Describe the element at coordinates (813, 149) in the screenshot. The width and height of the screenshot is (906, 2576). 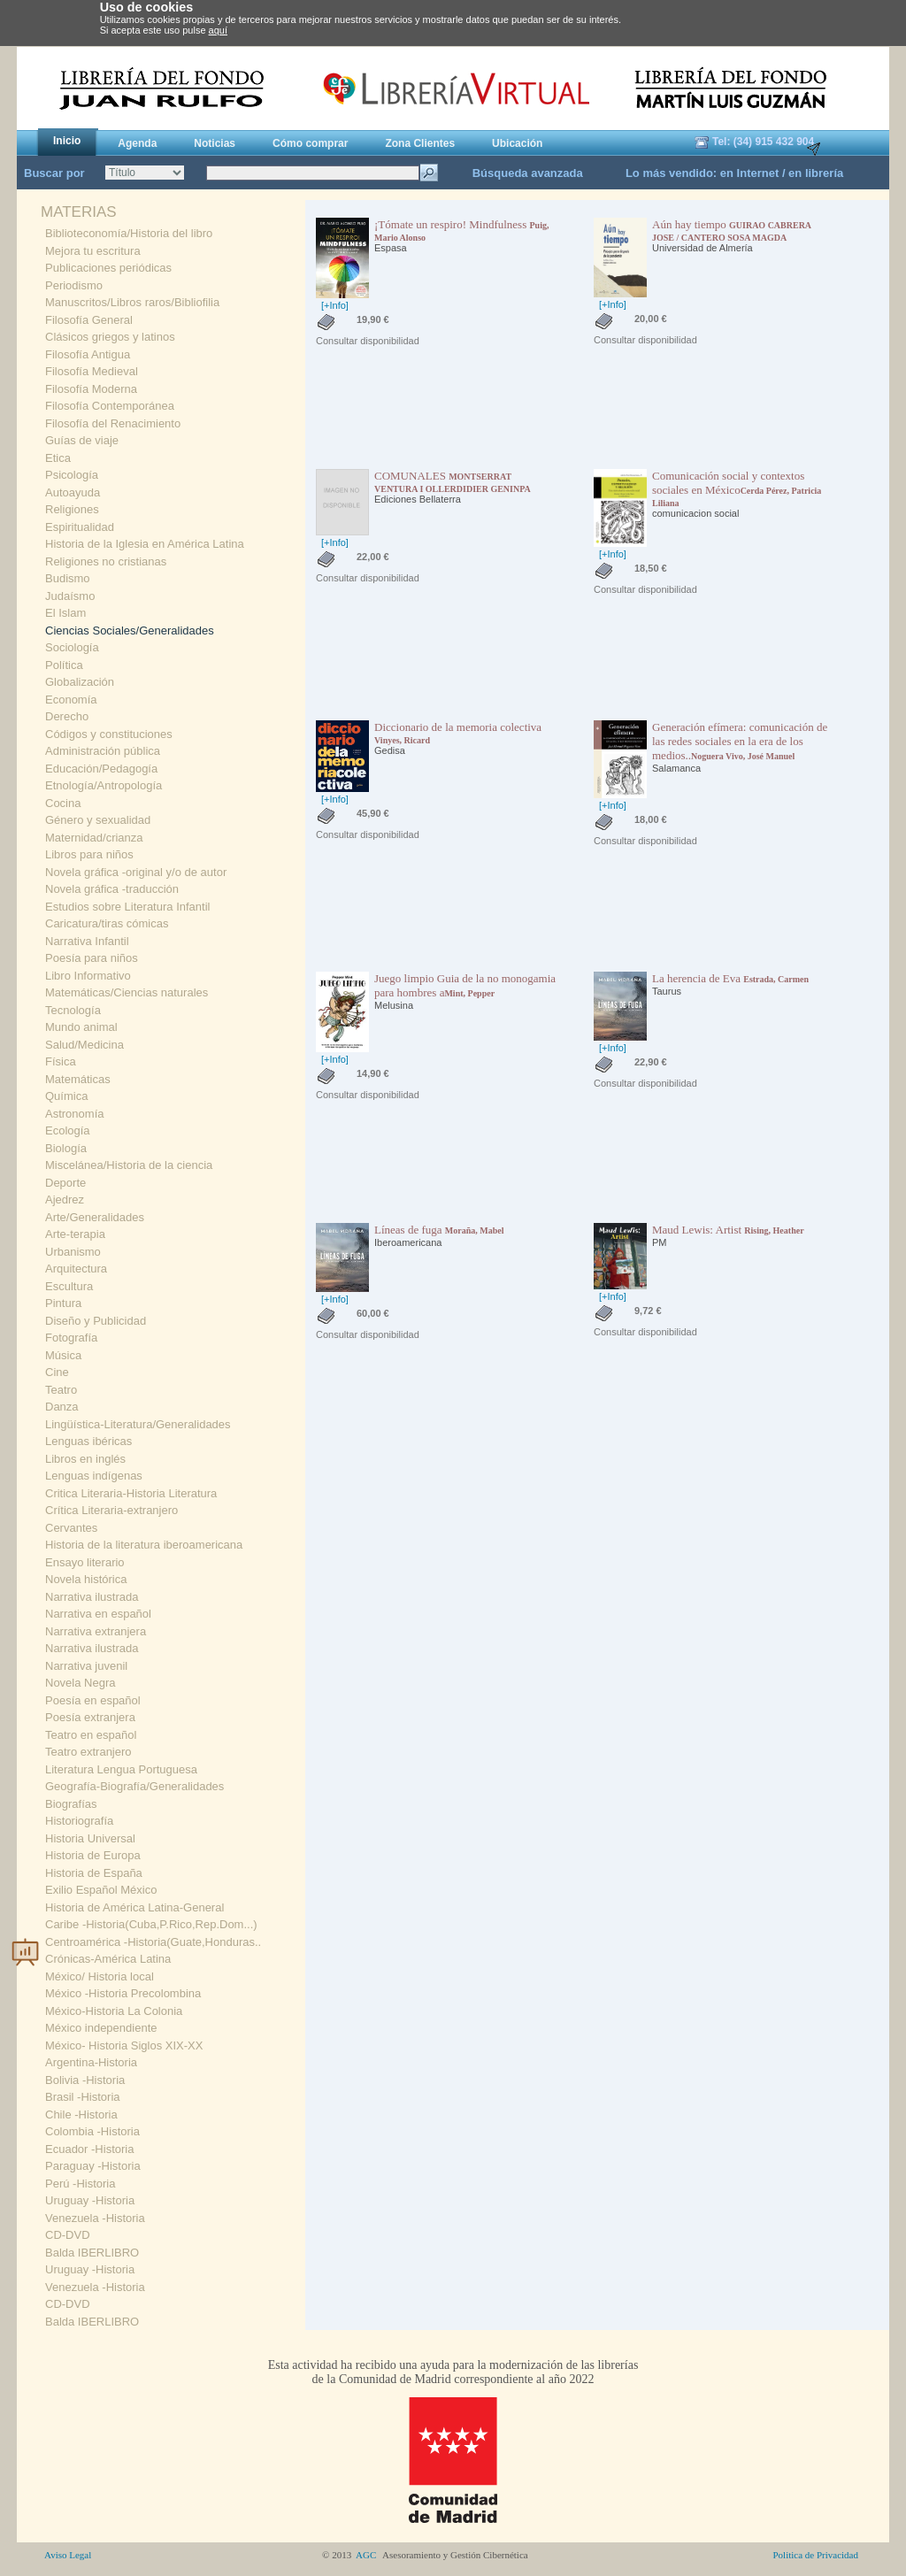
I see `send a message` at that location.